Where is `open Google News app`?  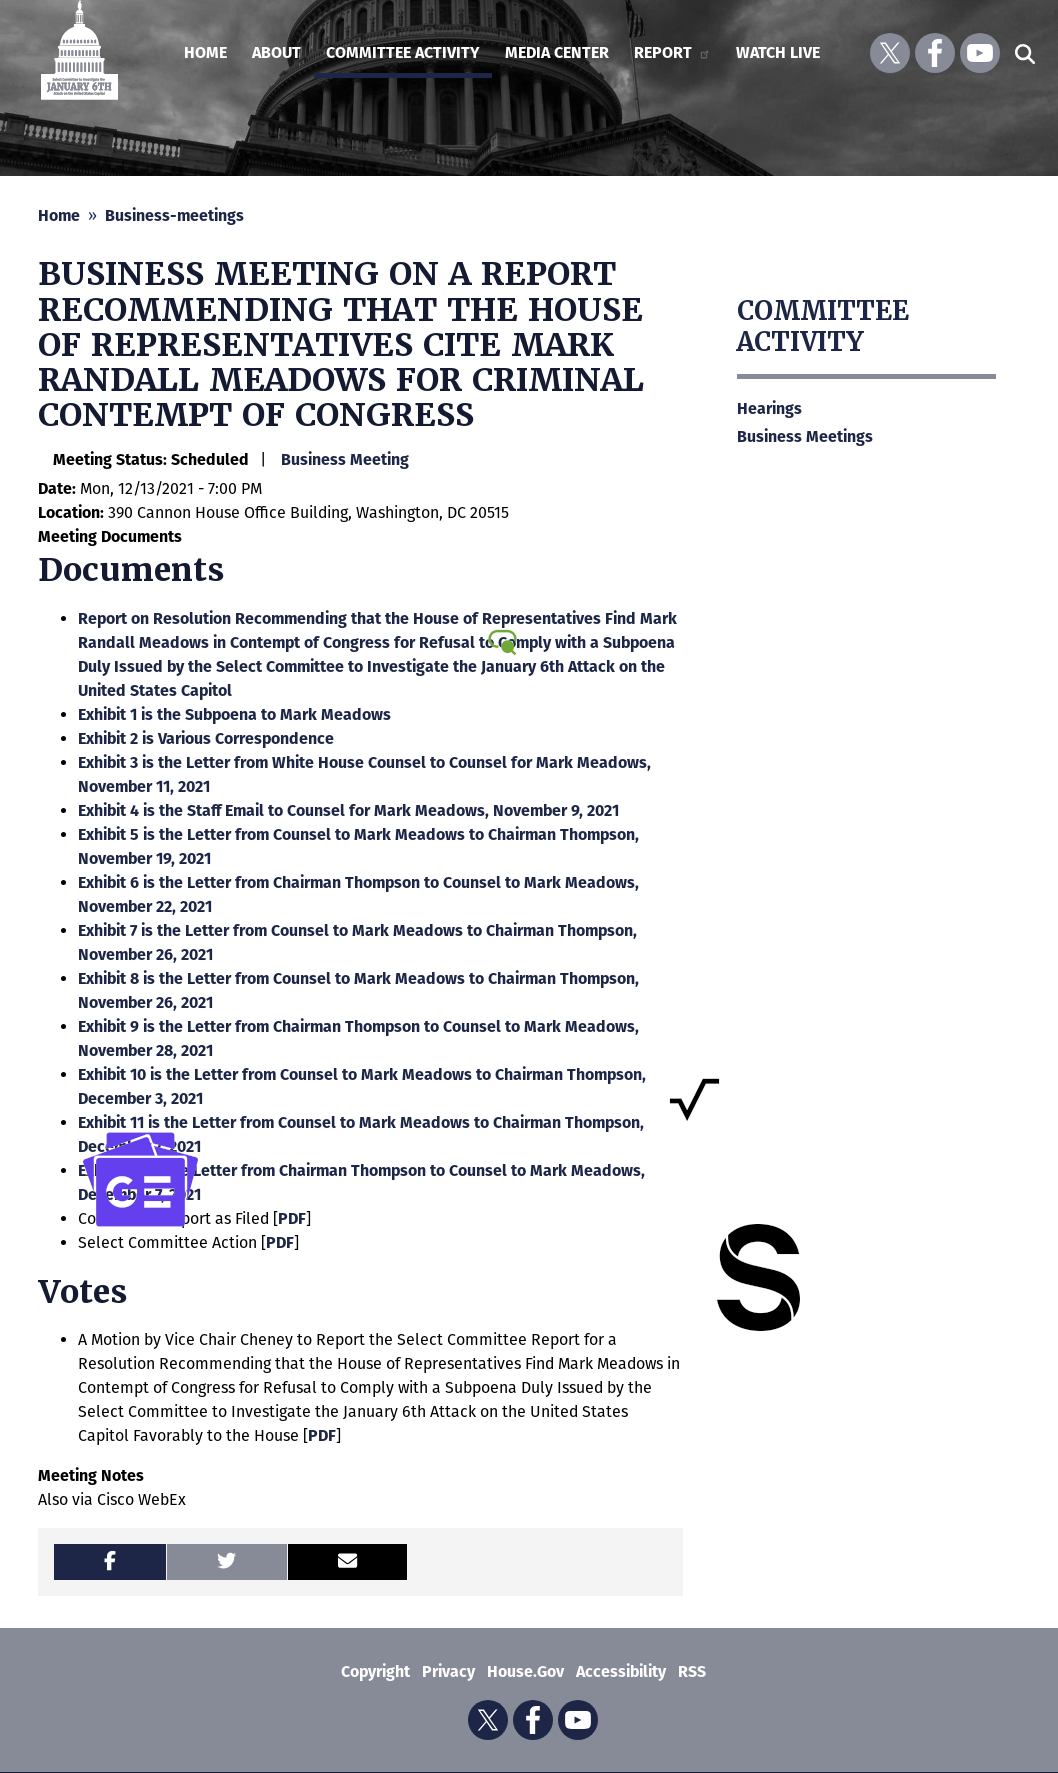 open Google News app is located at coordinates (140, 1179).